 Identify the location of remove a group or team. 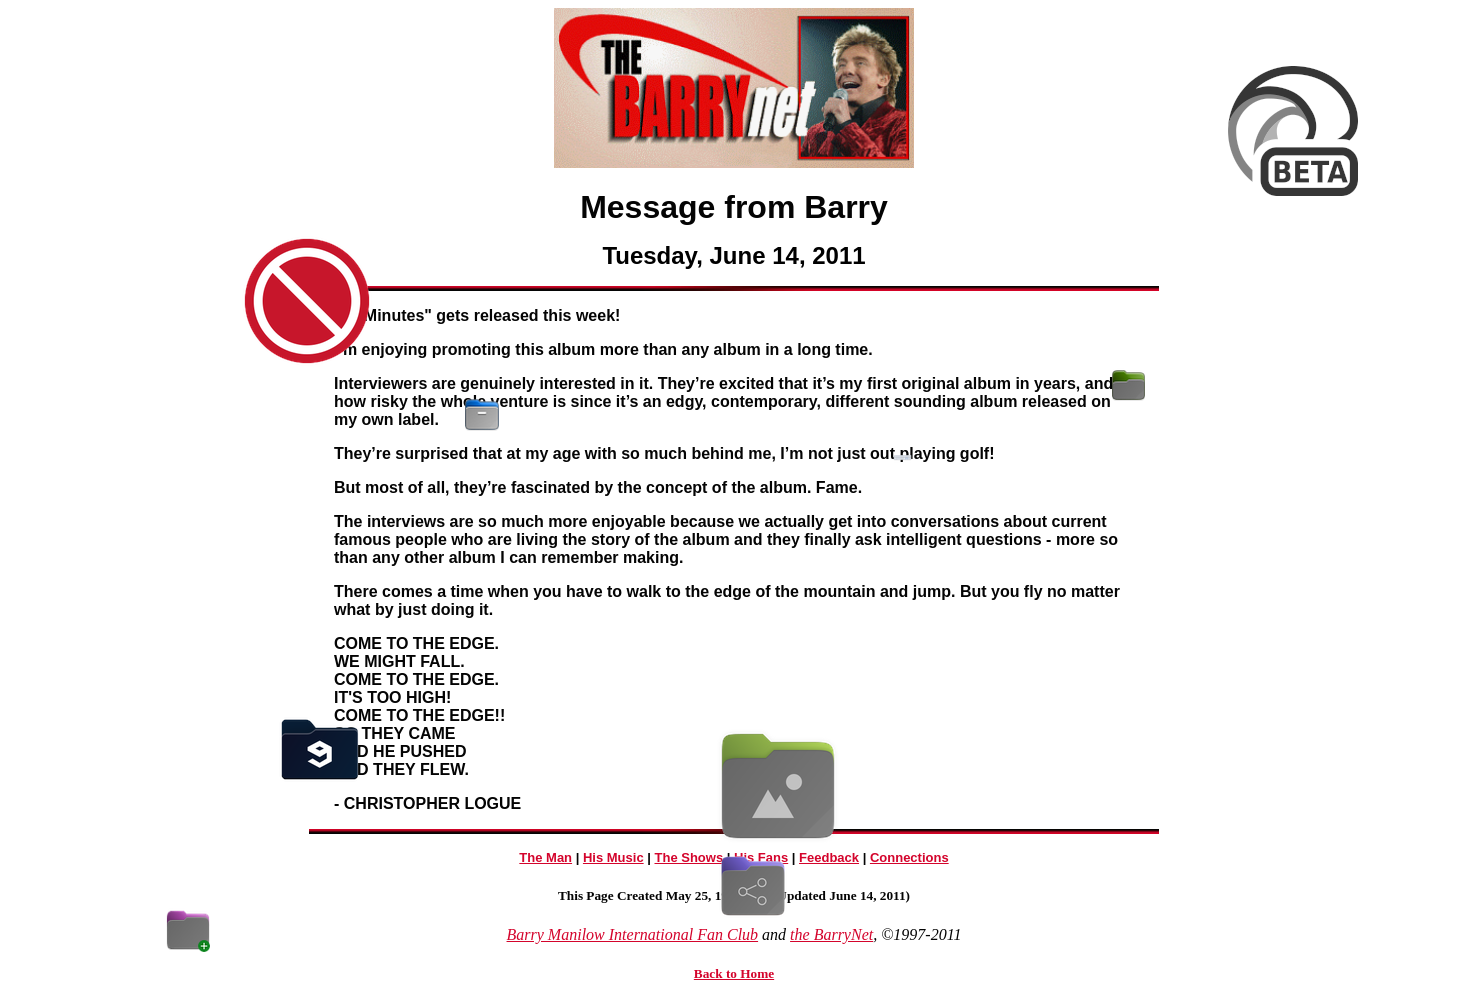
(307, 301).